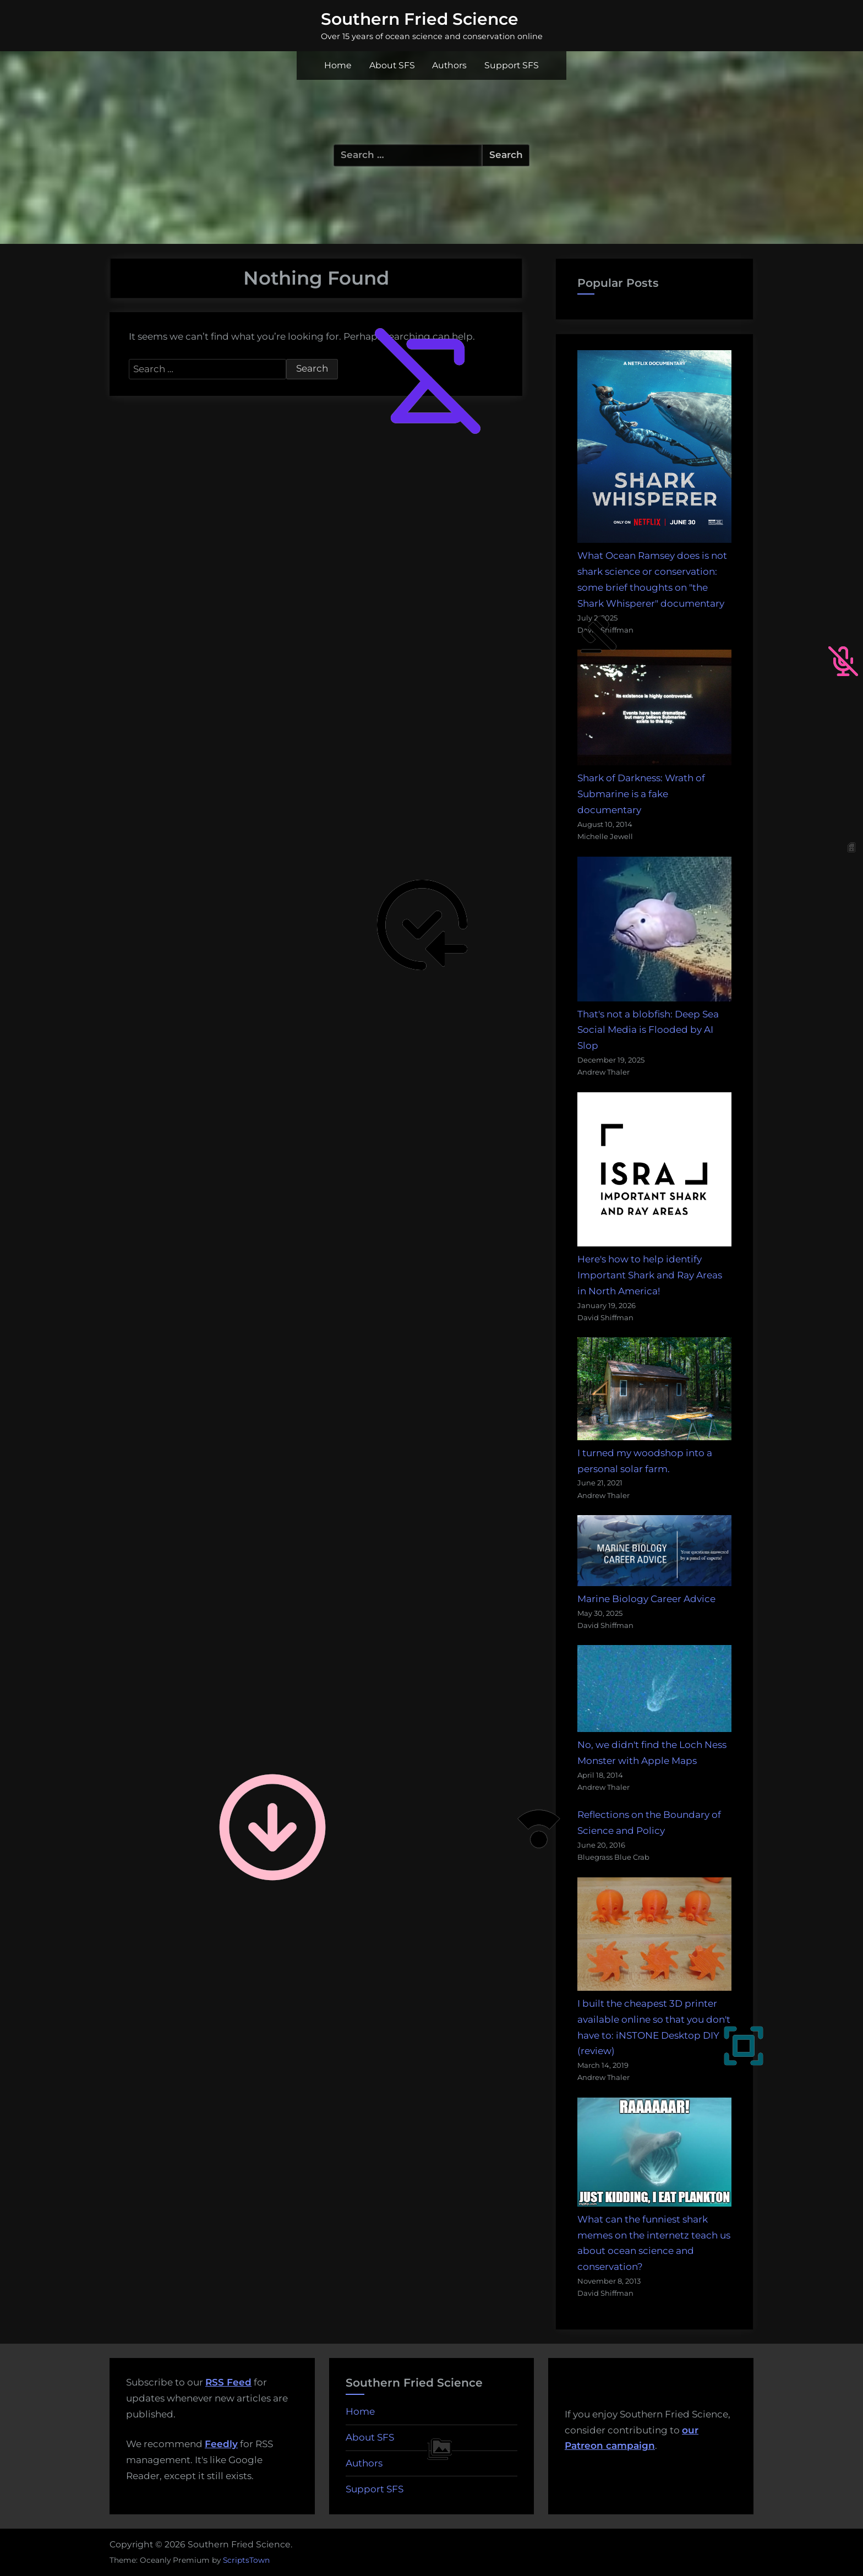 The height and width of the screenshot is (2576, 863). I want to click on disable automatic sum calculation, so click(428, 381).